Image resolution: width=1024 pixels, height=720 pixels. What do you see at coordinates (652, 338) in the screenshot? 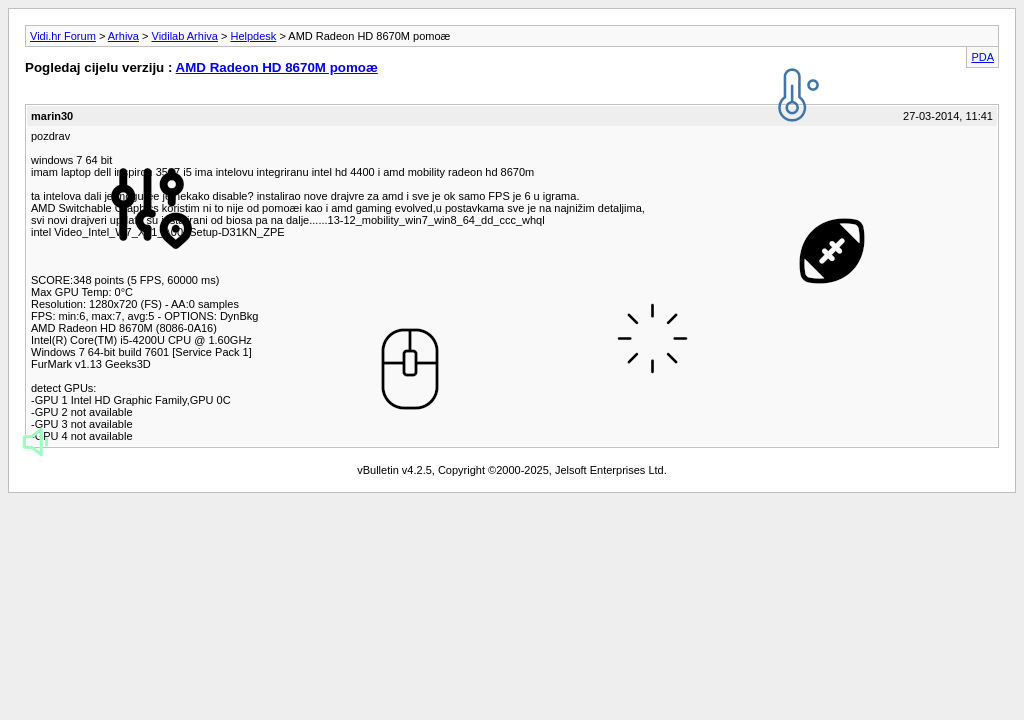
I see `indicates content is loading` at bounding box center [652, 338].